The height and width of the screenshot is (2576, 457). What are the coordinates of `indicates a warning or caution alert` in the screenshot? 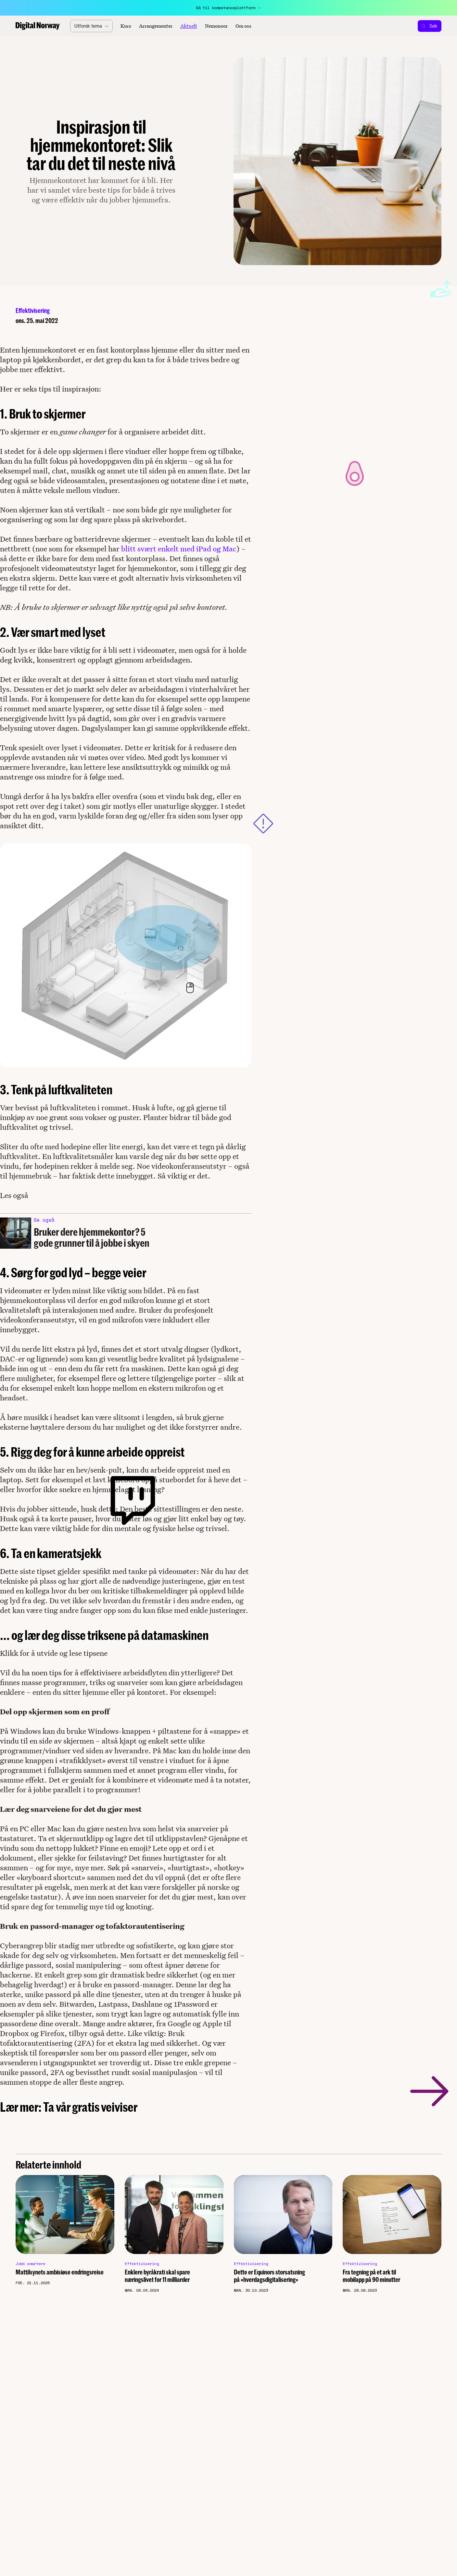 It's located at (263, 823).